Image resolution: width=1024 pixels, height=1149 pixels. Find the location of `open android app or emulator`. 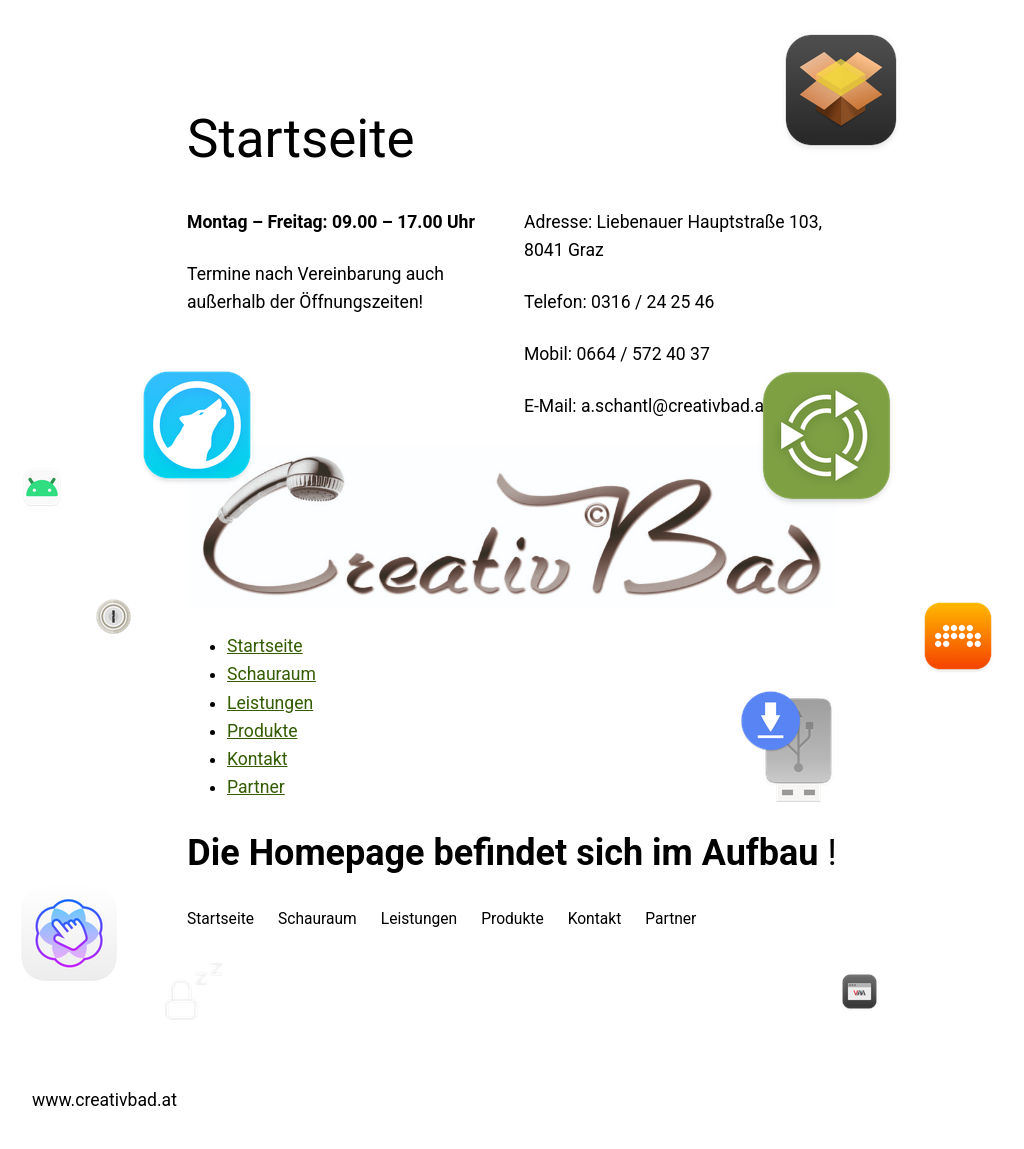

open android app or emulator is located at coordinates (42, 487).